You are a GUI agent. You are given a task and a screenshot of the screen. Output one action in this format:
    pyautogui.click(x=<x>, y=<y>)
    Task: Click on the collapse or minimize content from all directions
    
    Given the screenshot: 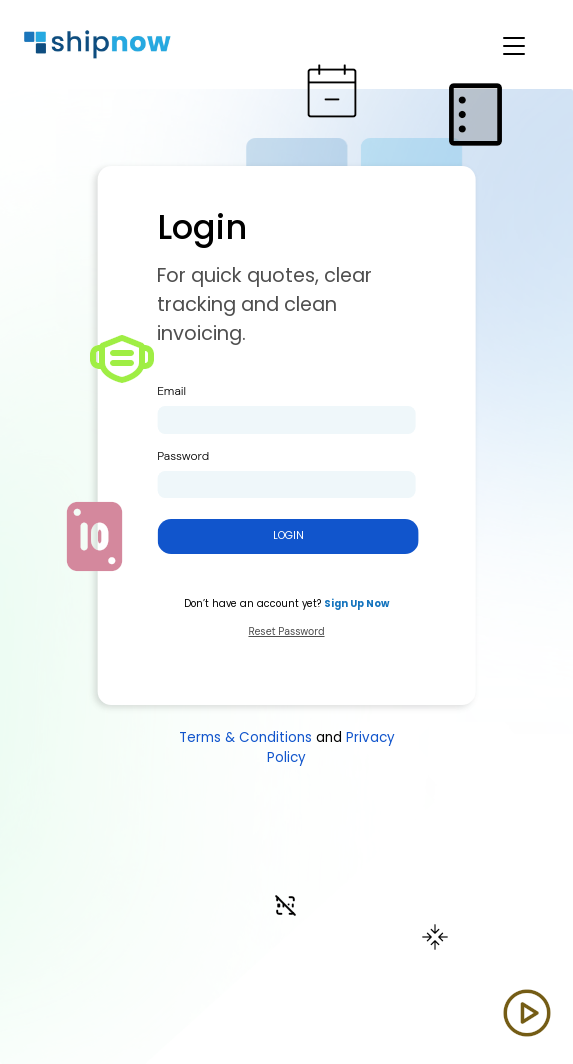 What is the action you would take?
    pyautogui.click(x=435, y=937)
    